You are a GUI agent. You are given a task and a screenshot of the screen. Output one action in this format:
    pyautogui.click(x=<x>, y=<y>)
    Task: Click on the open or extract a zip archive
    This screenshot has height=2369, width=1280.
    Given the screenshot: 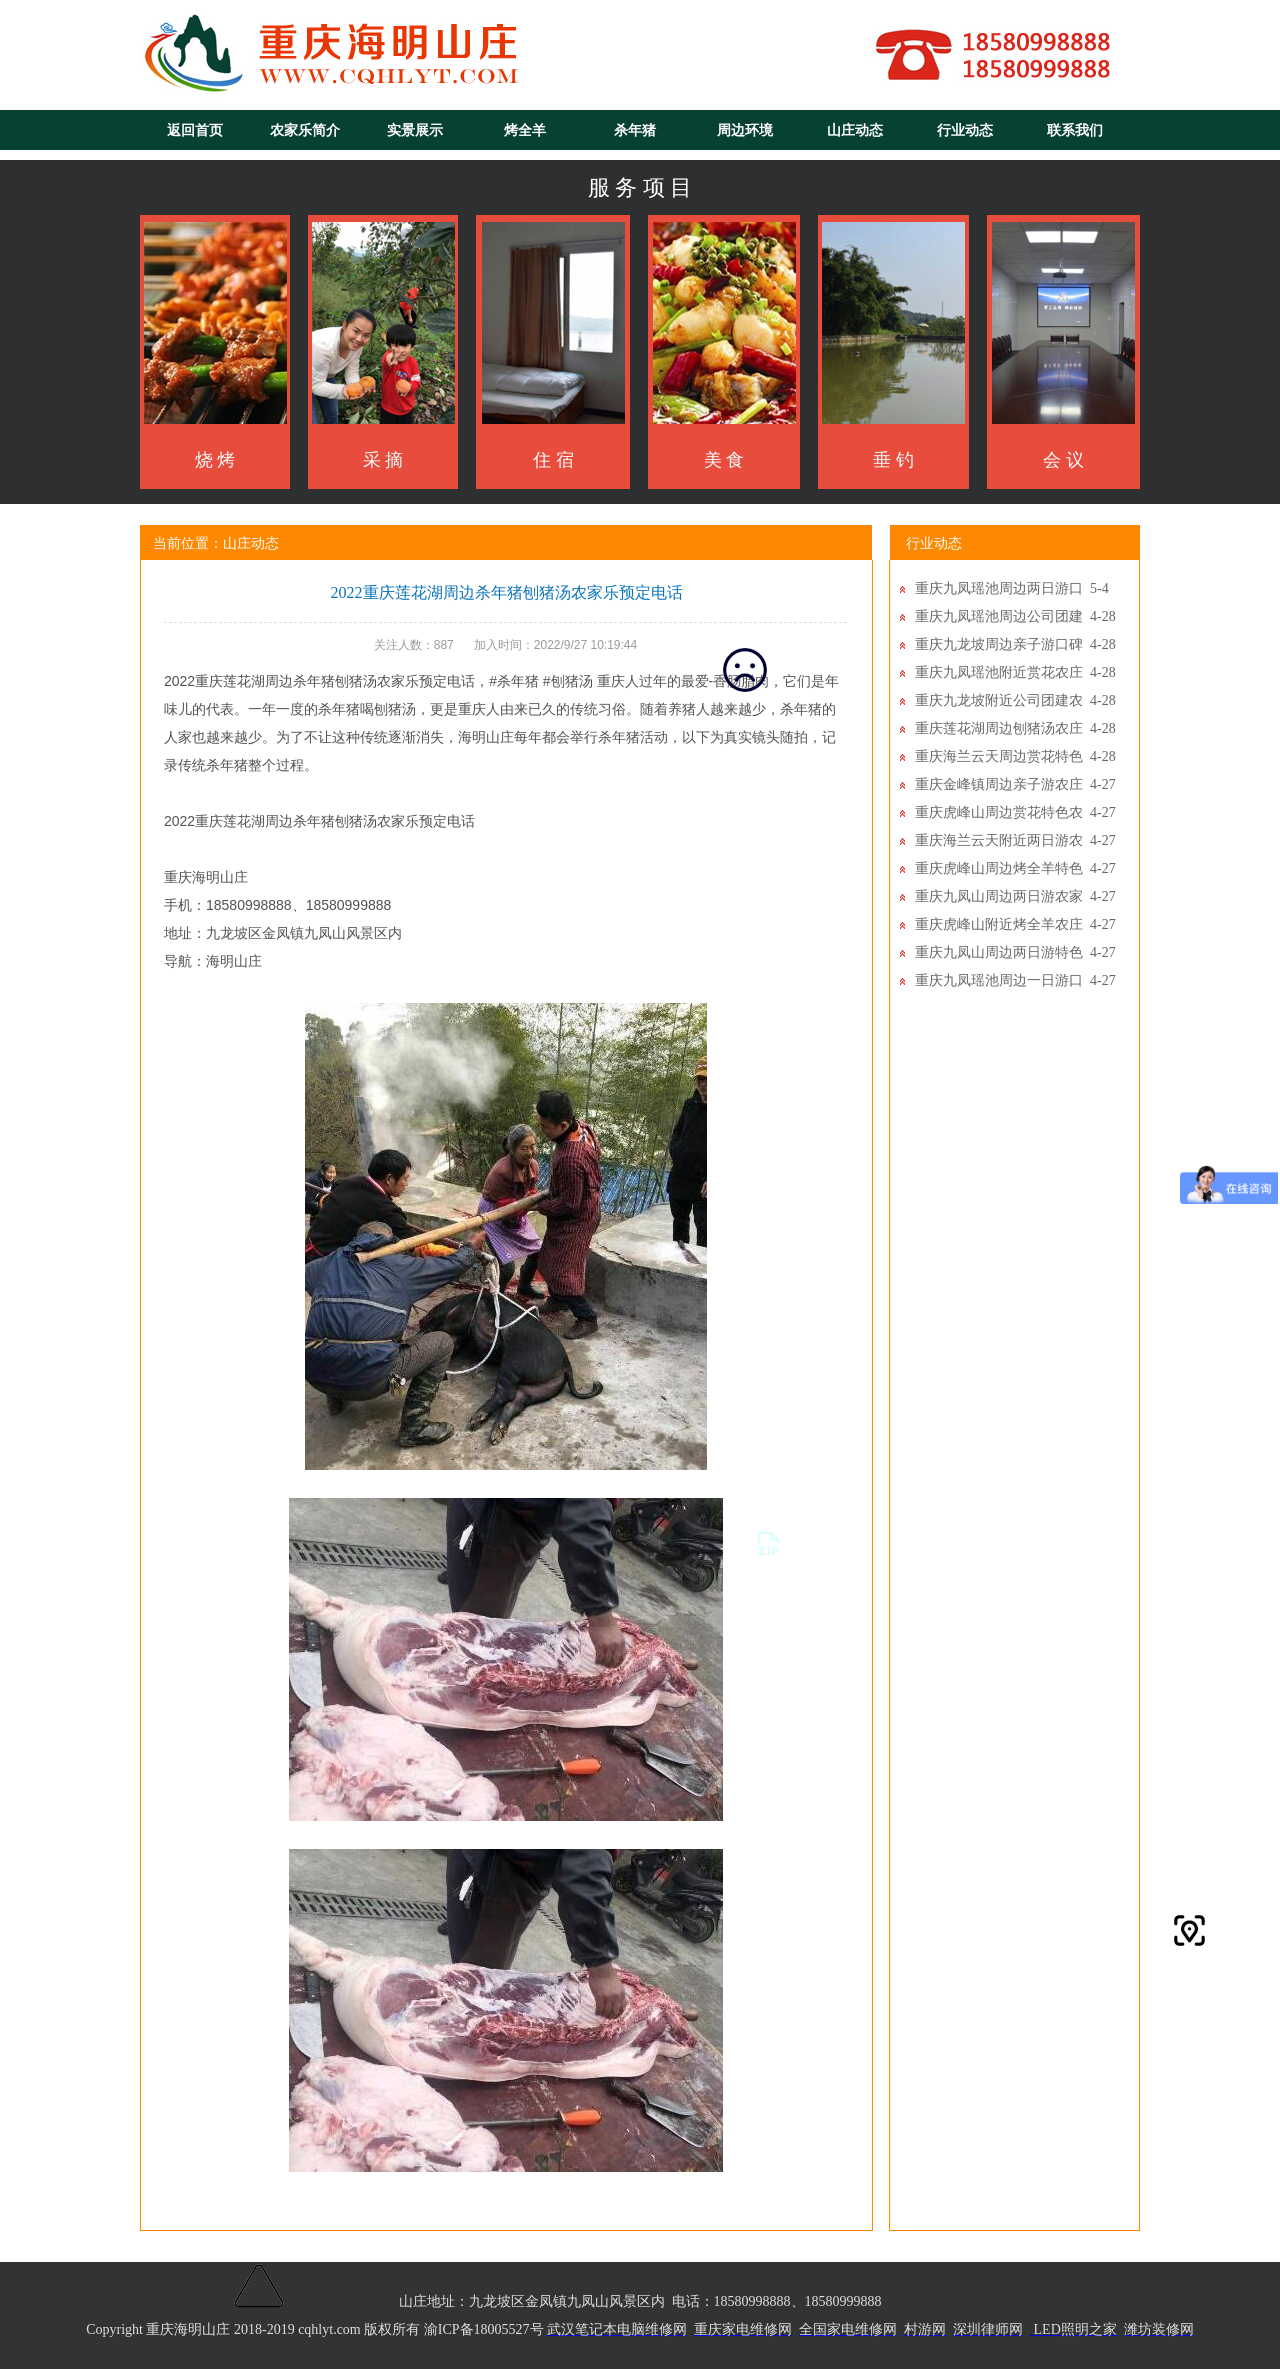 What is the action you would take?
    pyautogui.click(x=768, y=1544)
    